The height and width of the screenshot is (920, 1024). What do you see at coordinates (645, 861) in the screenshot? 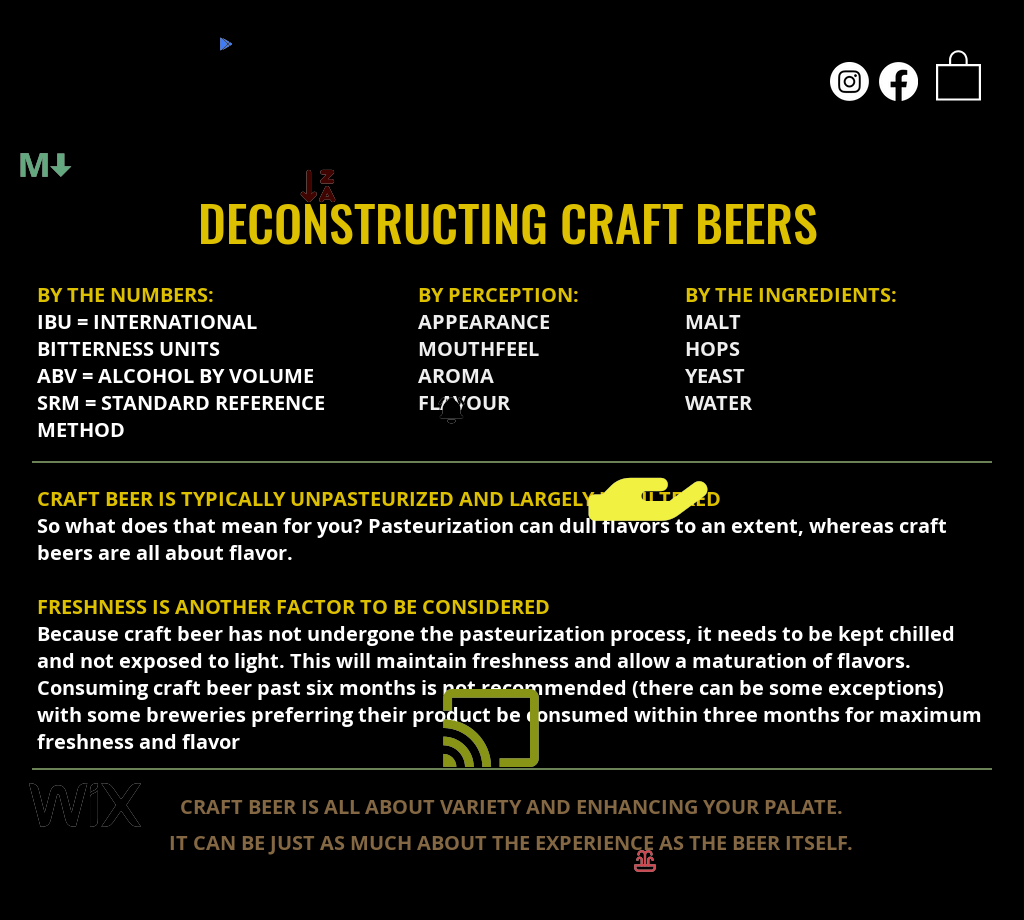
I see `locate nearby fountains or water features` at bounding box center [645, 861].